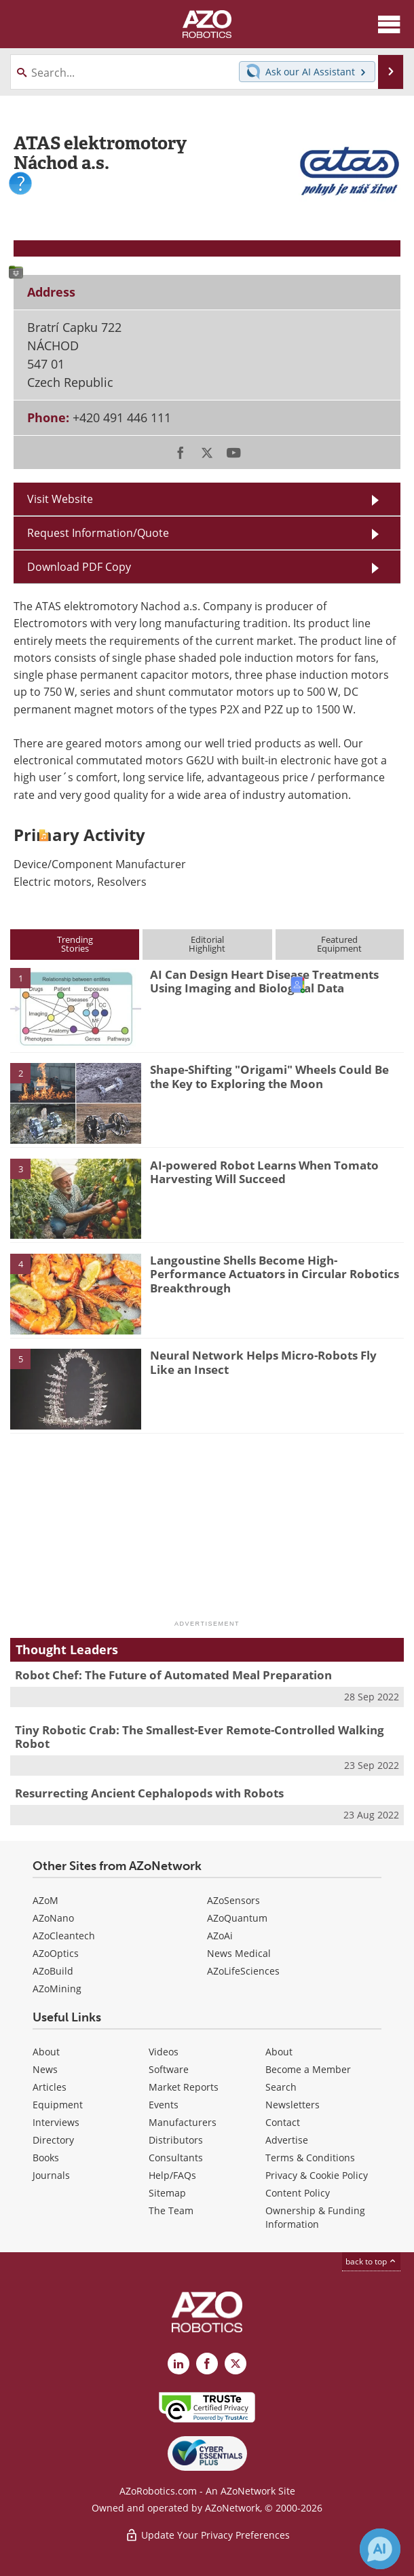 This screenshot has width=414, height=2576. I want to click on open your Dropbox folder, so click(16, 272).